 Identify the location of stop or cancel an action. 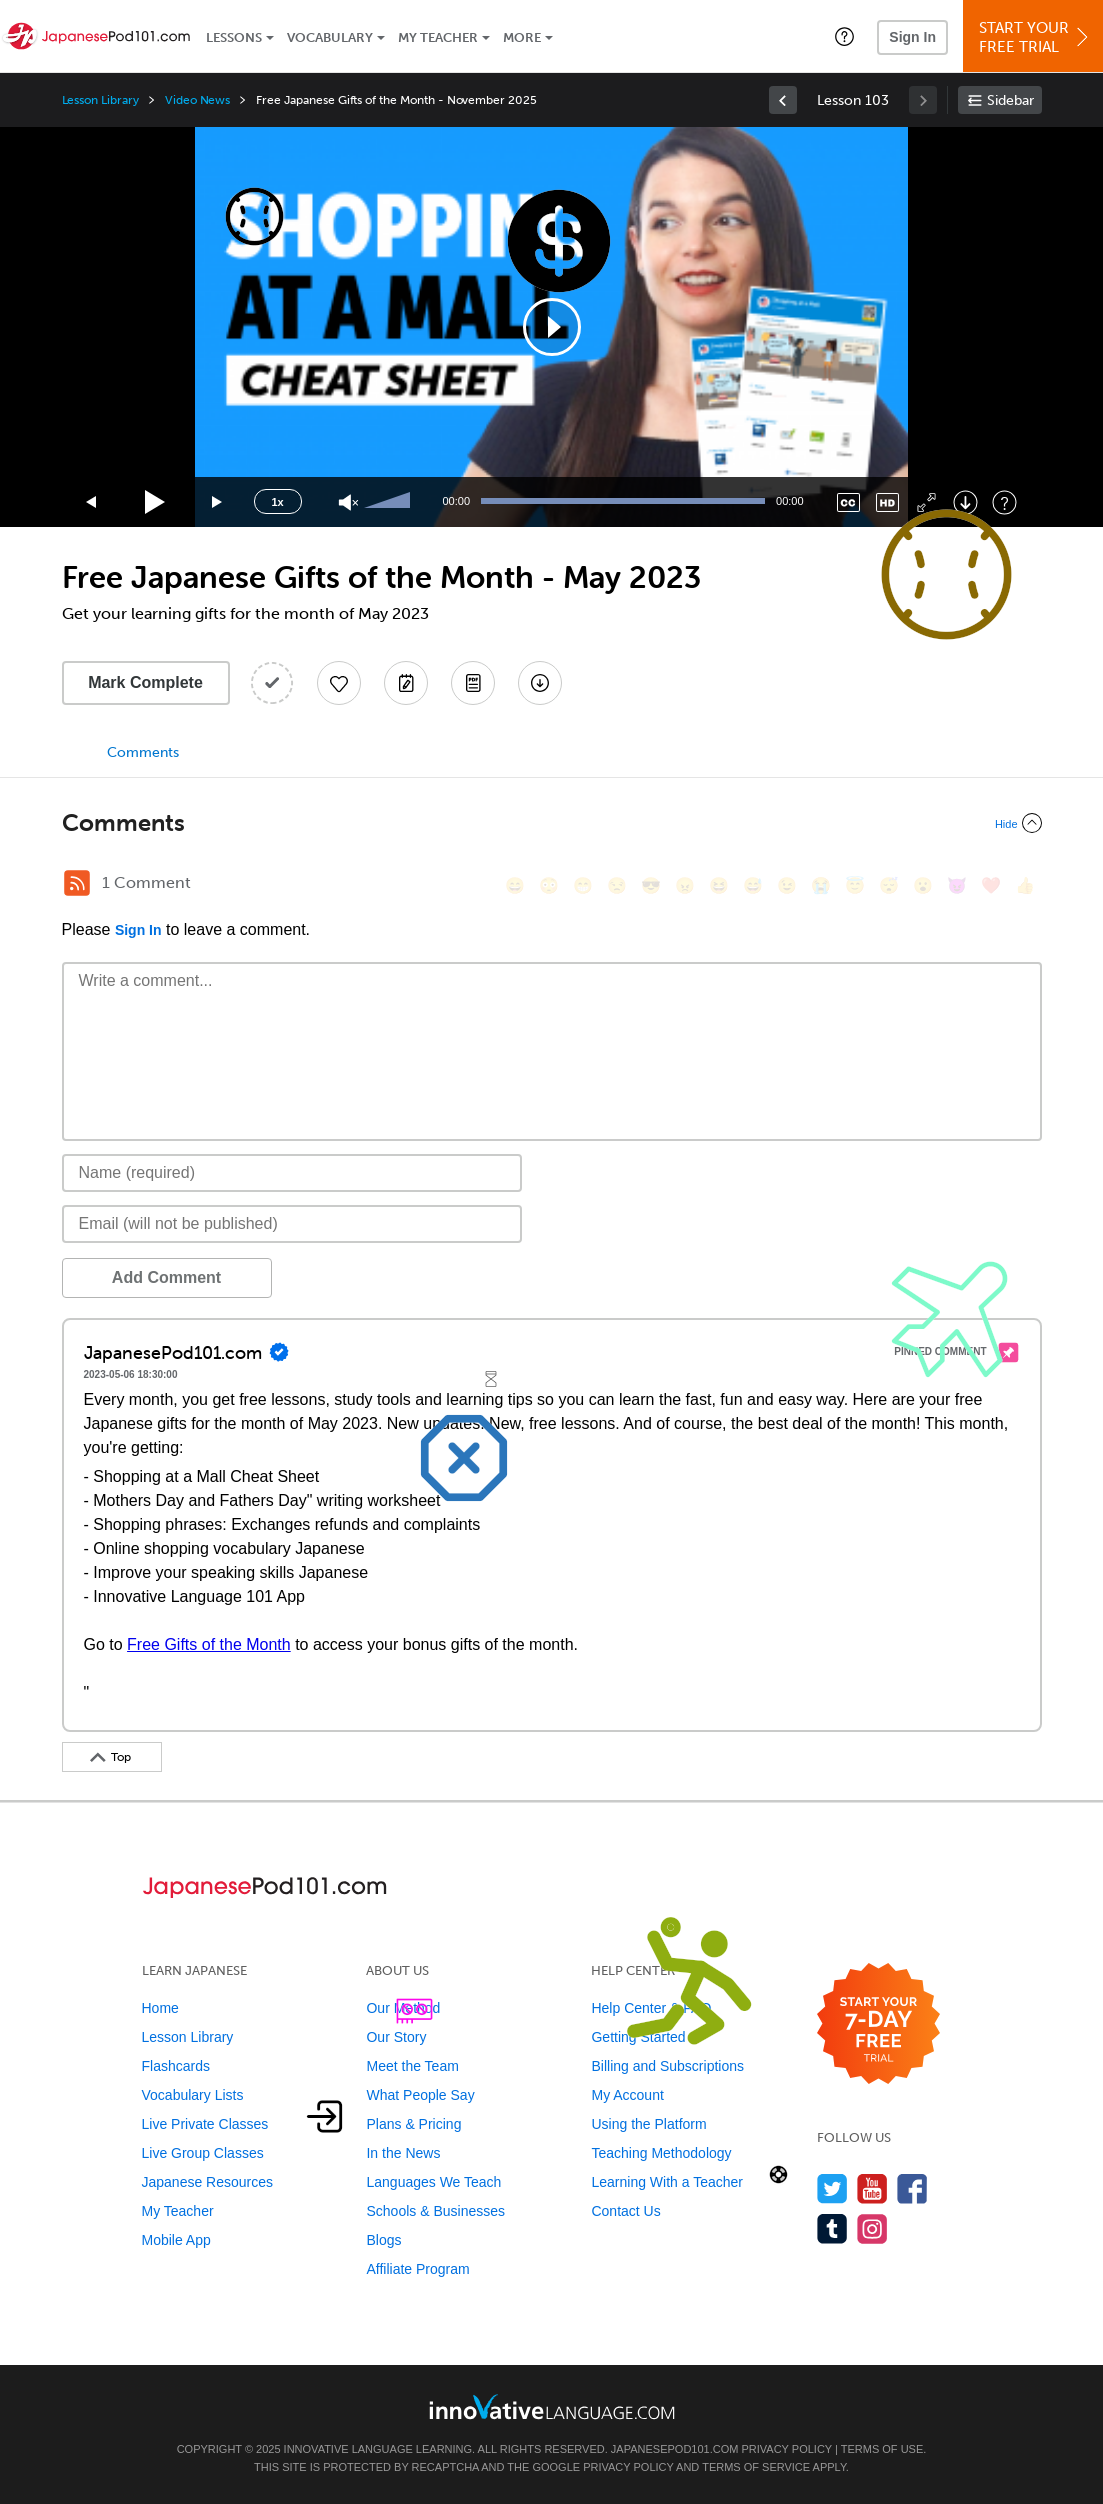
(464, 1458).